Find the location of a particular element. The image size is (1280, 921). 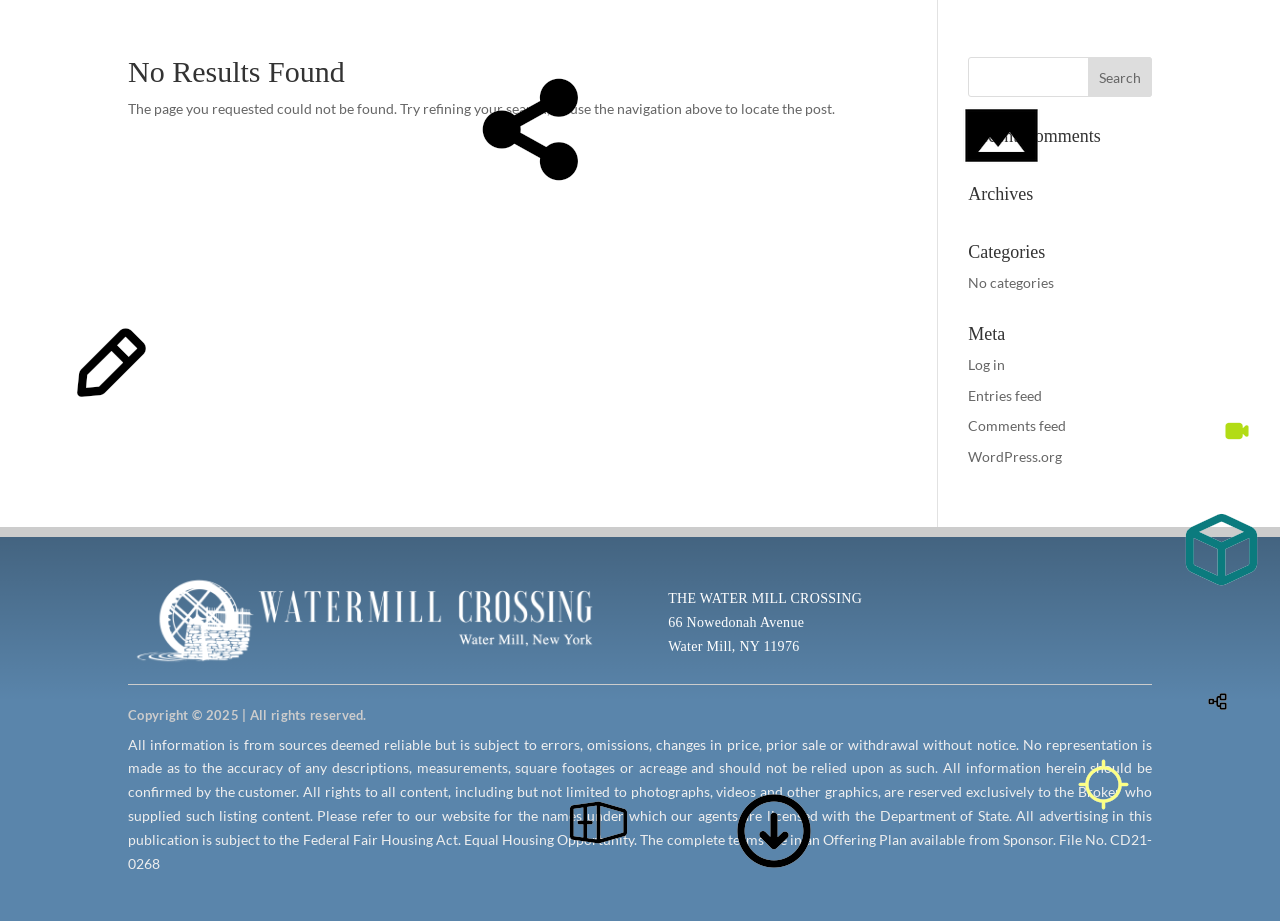

start a video call is located at coordinates (1237, 431).